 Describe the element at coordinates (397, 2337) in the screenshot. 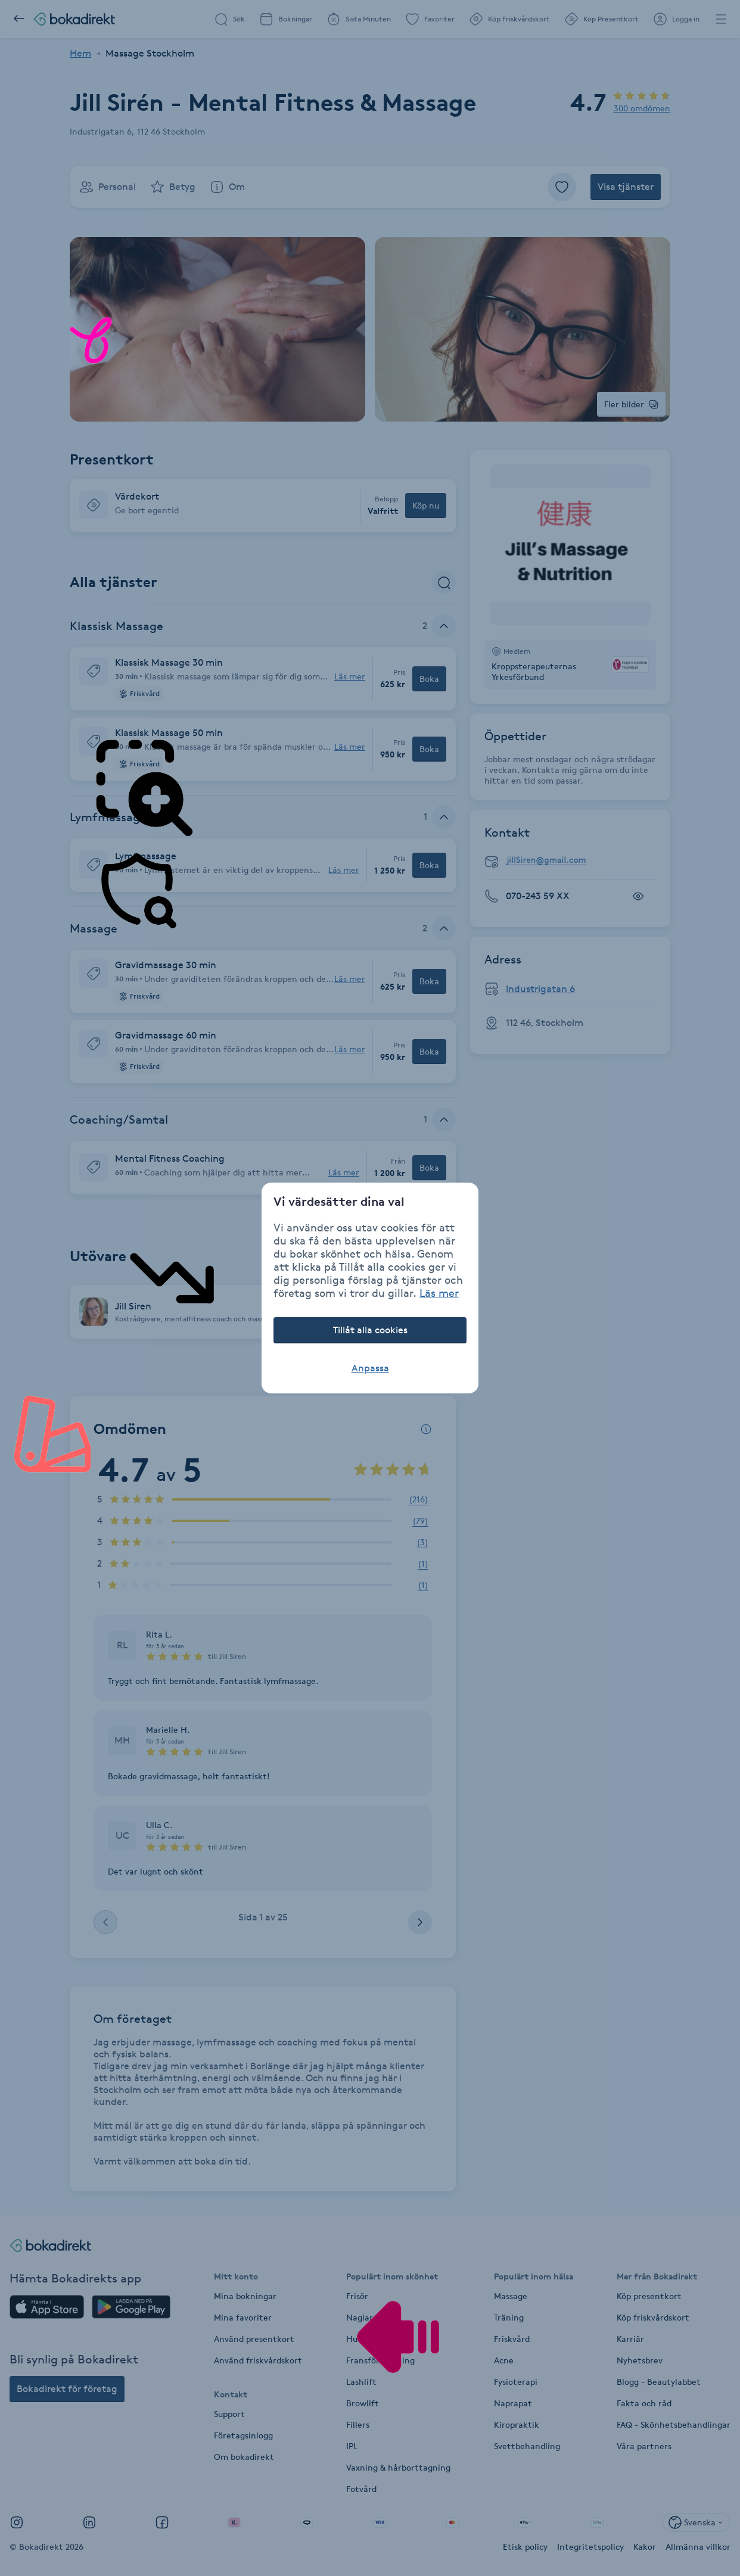

I see `go back to previous section` at that location.